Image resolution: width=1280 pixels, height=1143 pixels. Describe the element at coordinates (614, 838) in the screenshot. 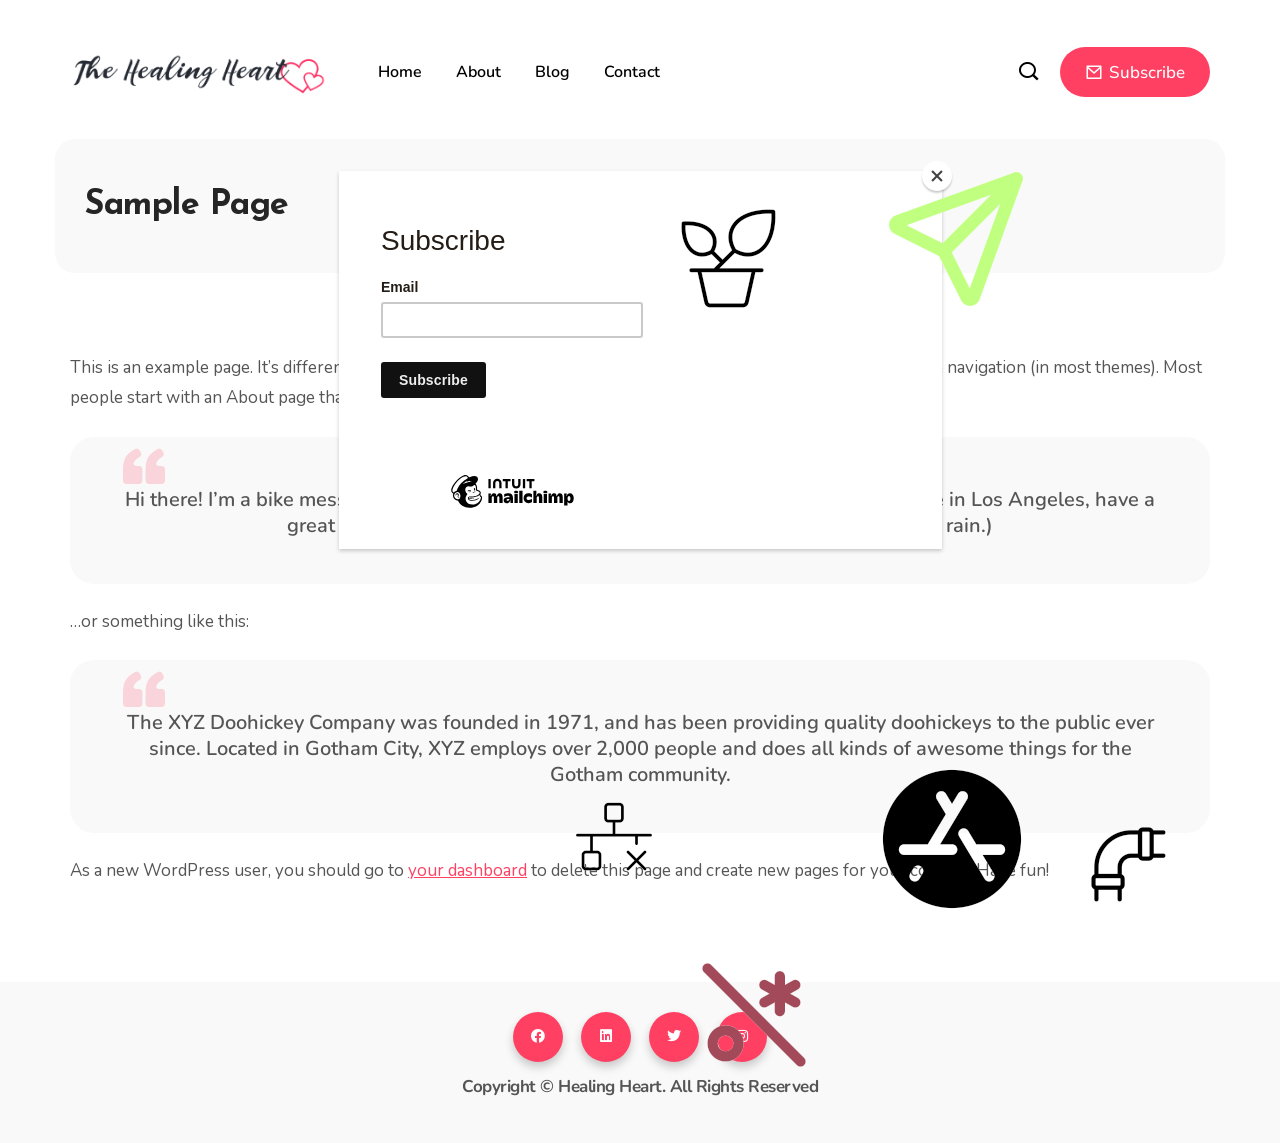

I see `network connection failed or unavailable` at that location.